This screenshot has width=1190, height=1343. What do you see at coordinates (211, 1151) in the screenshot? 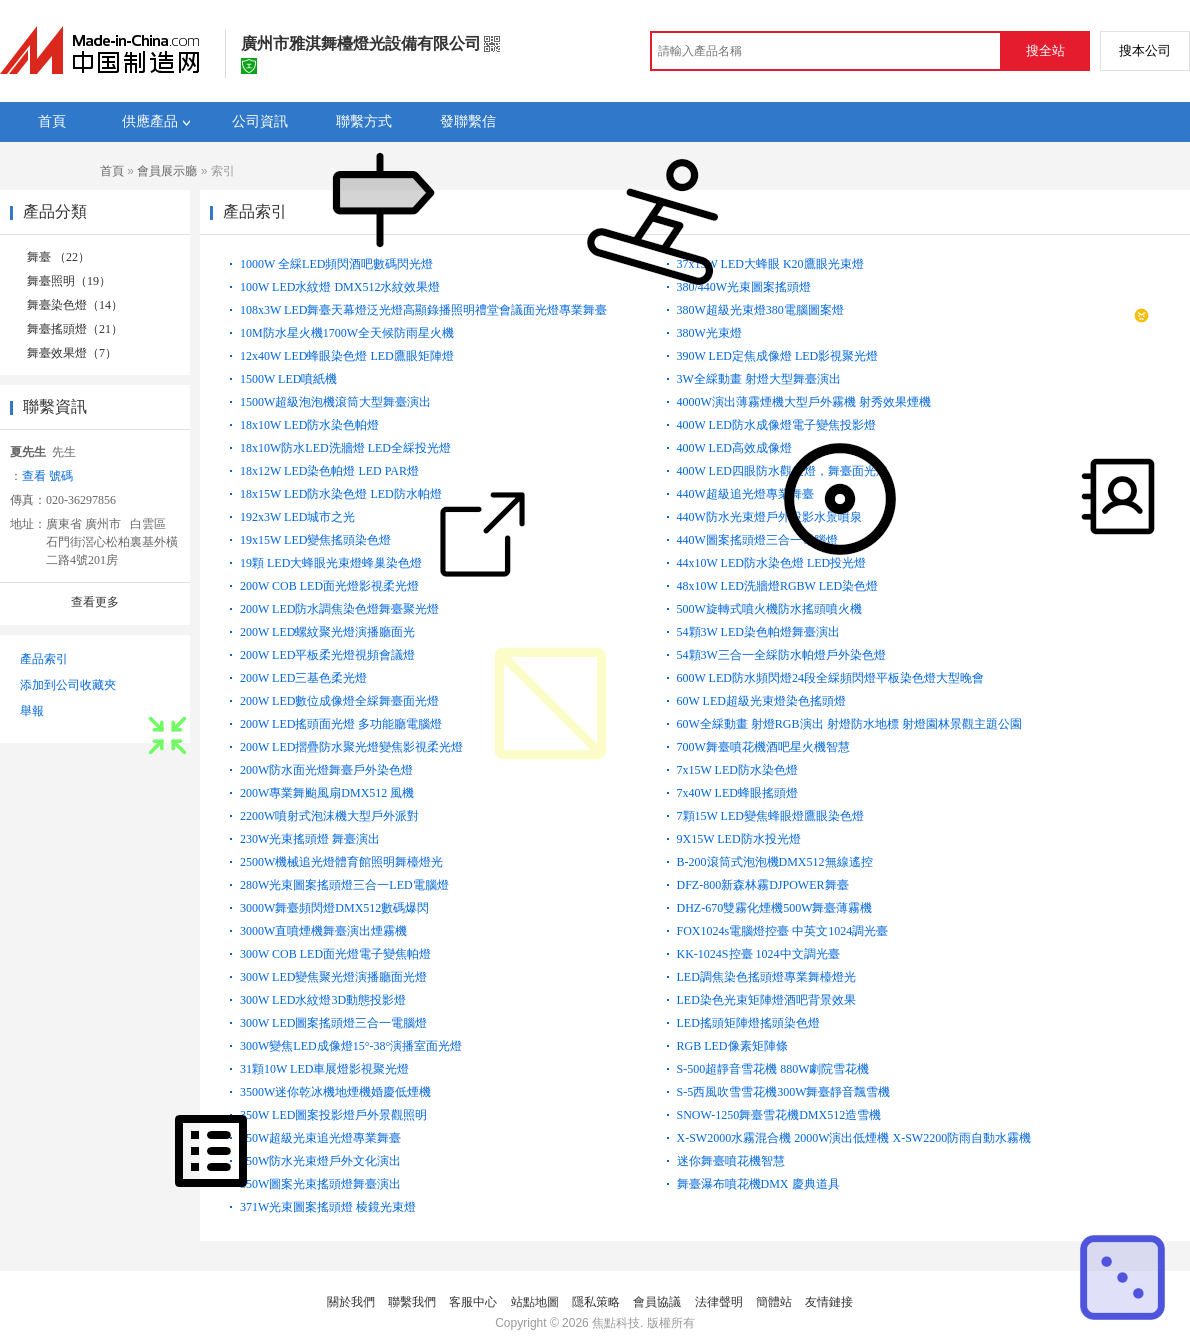
I see `view list details or items` at bounding box center [211, 1151].